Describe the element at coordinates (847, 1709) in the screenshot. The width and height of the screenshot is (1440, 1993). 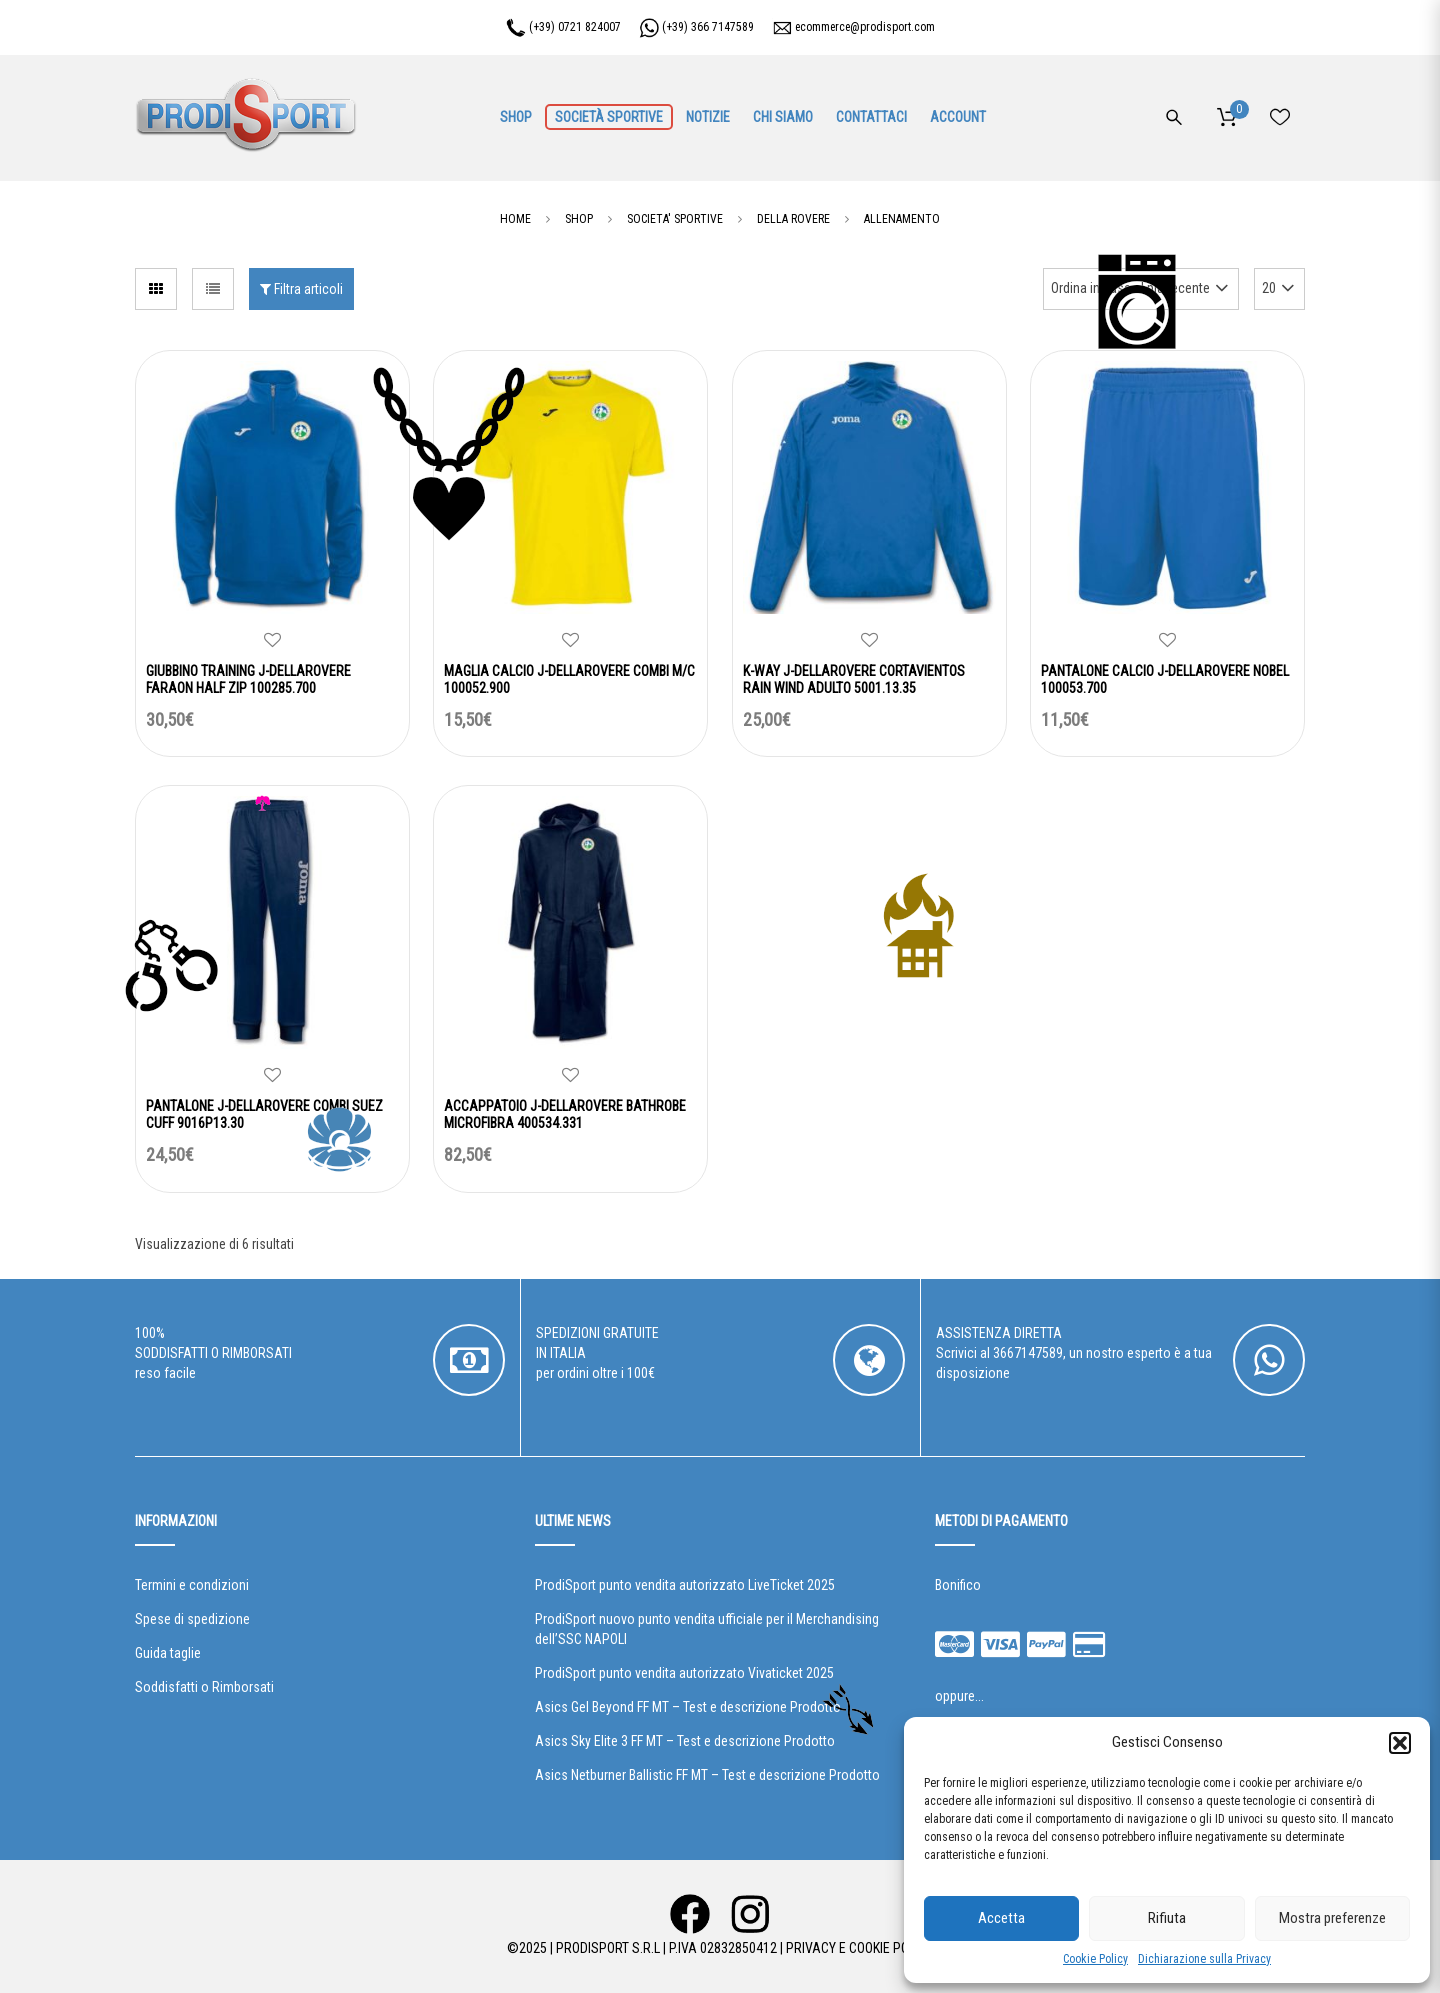
I see `indicates crossing paths or intersecting directions` at that location.